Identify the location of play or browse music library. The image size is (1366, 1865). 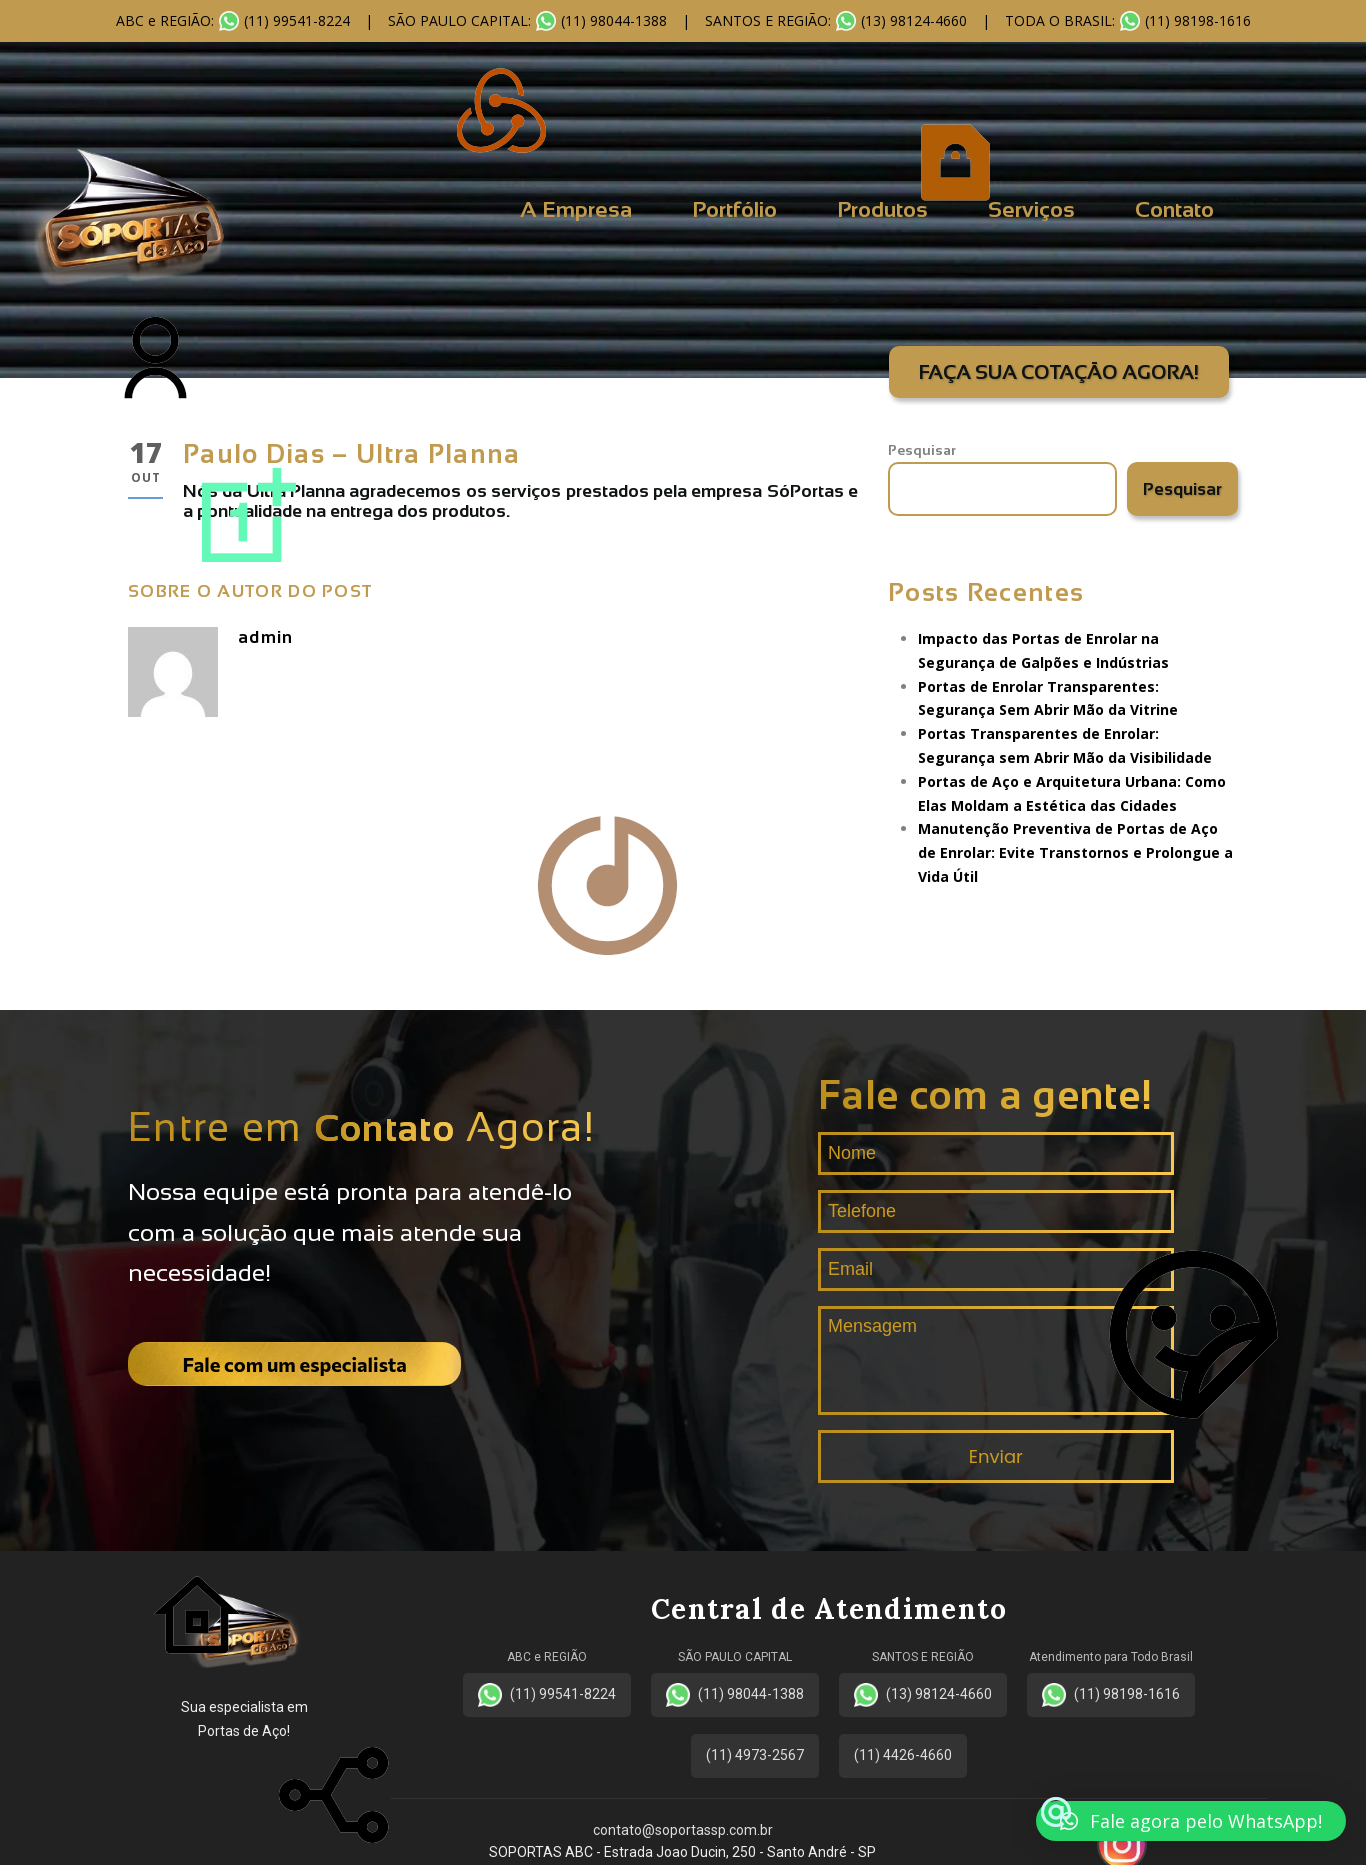
(607, 885).